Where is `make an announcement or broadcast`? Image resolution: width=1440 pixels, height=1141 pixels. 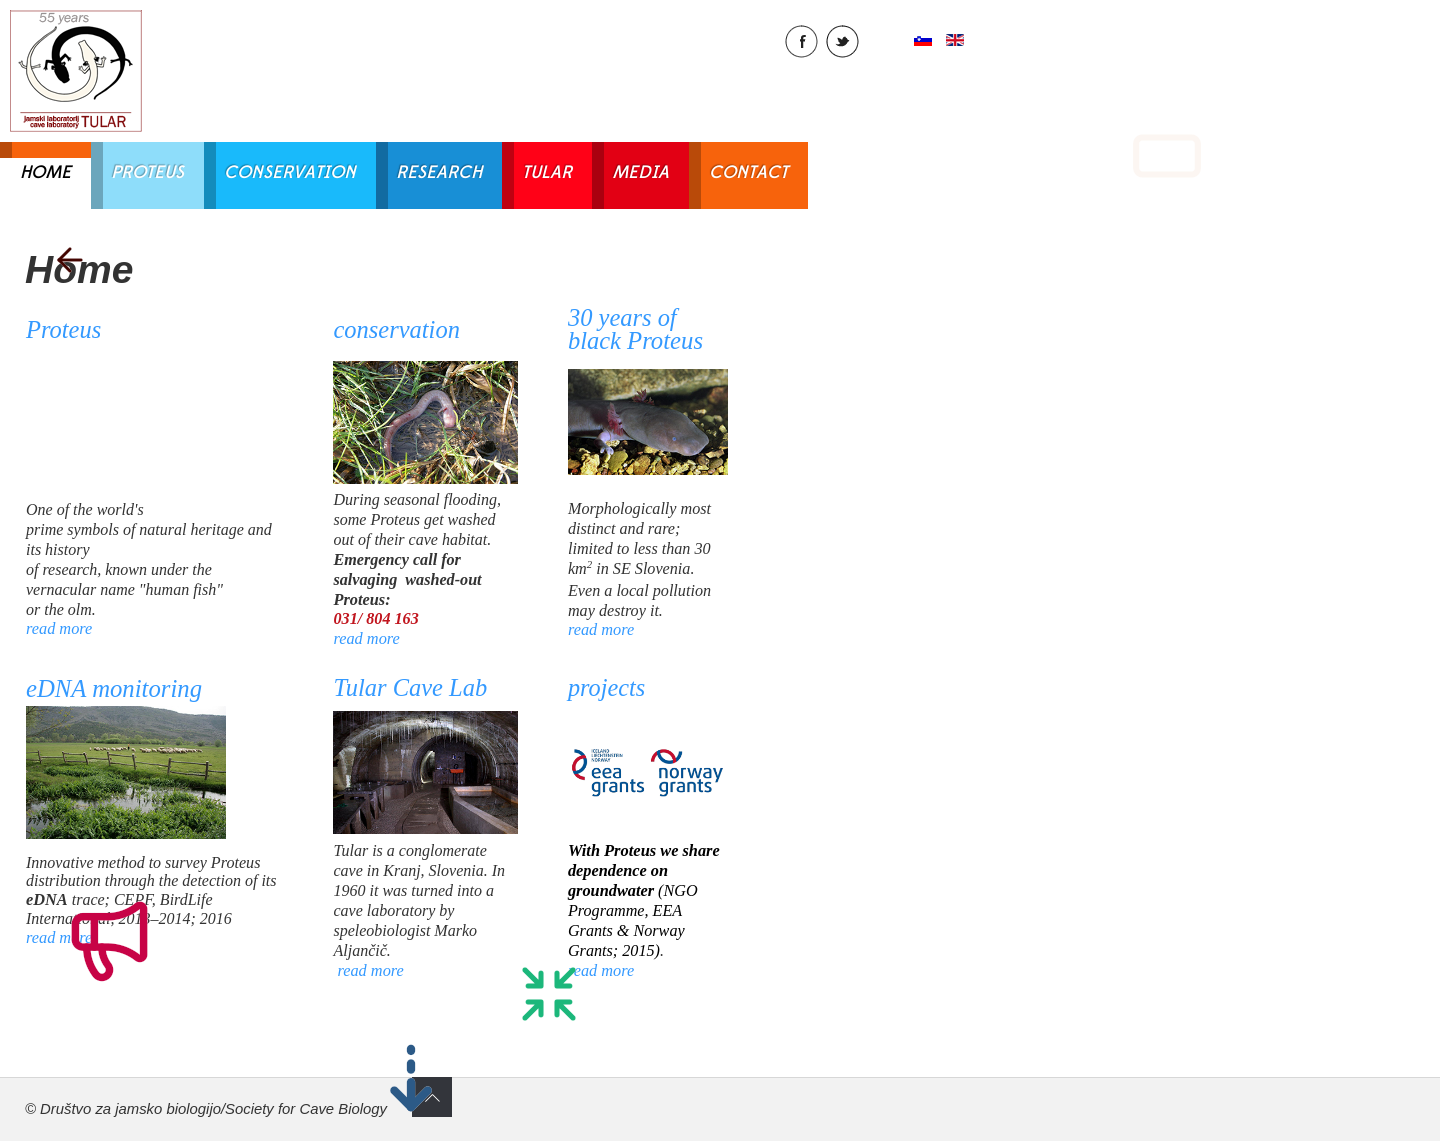
make an announcement or broadcast is located at coordinates (109, 939).